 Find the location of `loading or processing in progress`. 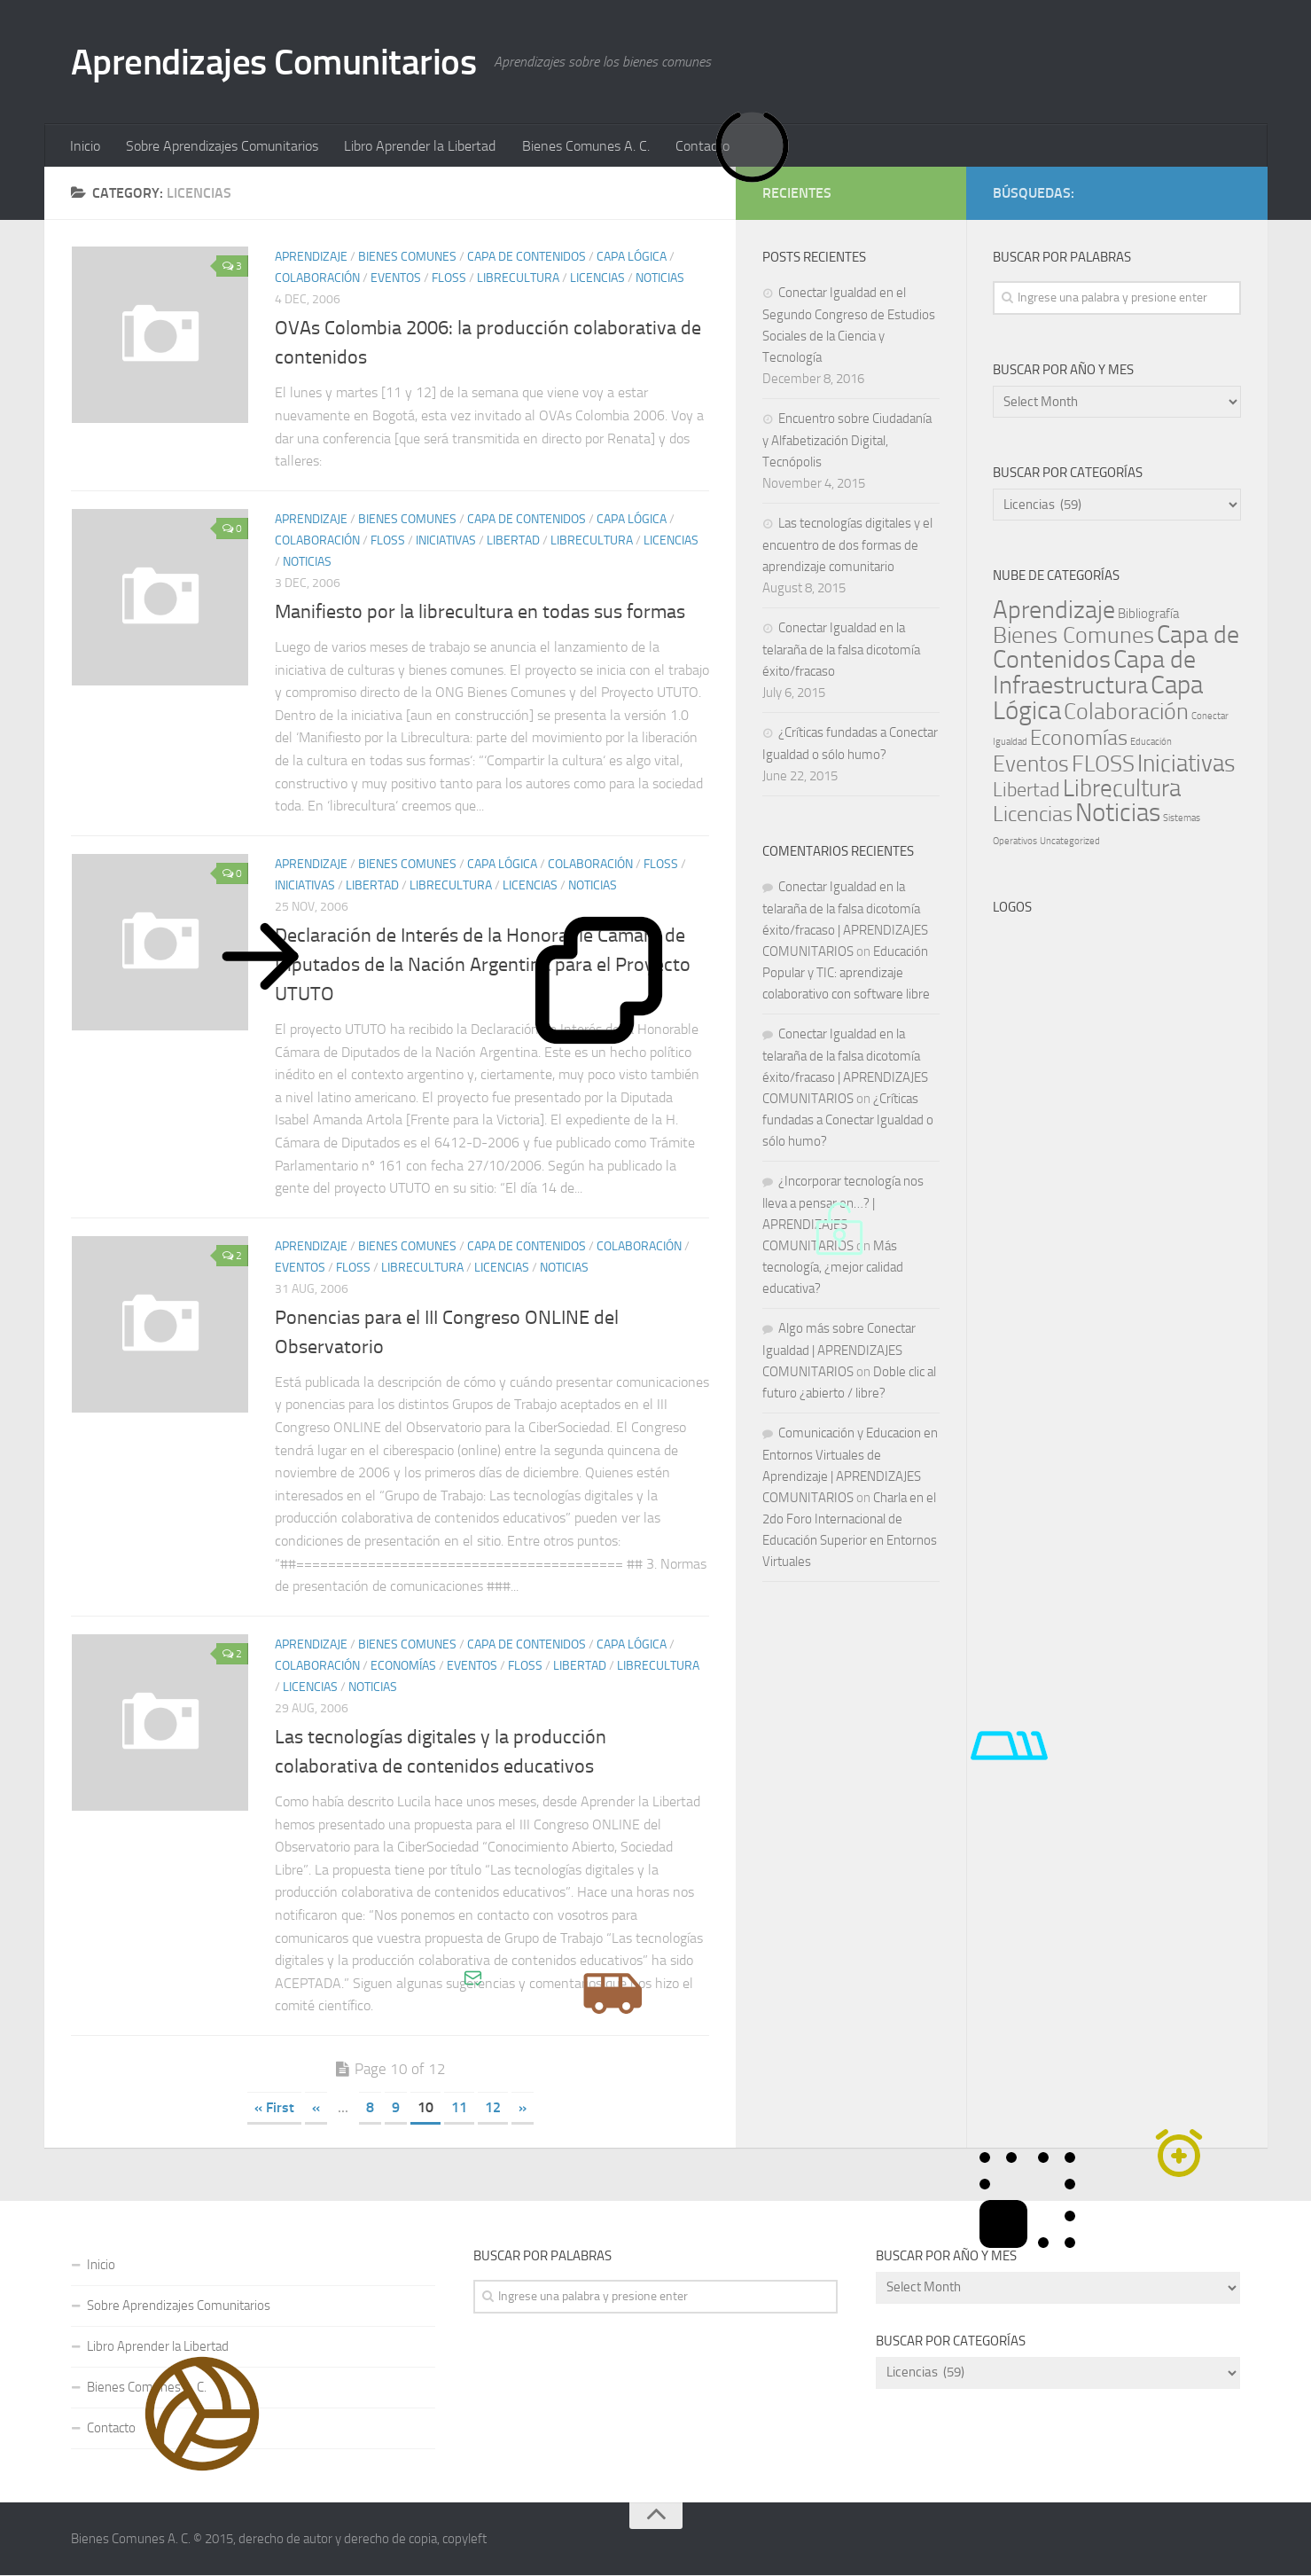

loading or processing in progress is located at coordinates (752, 145).